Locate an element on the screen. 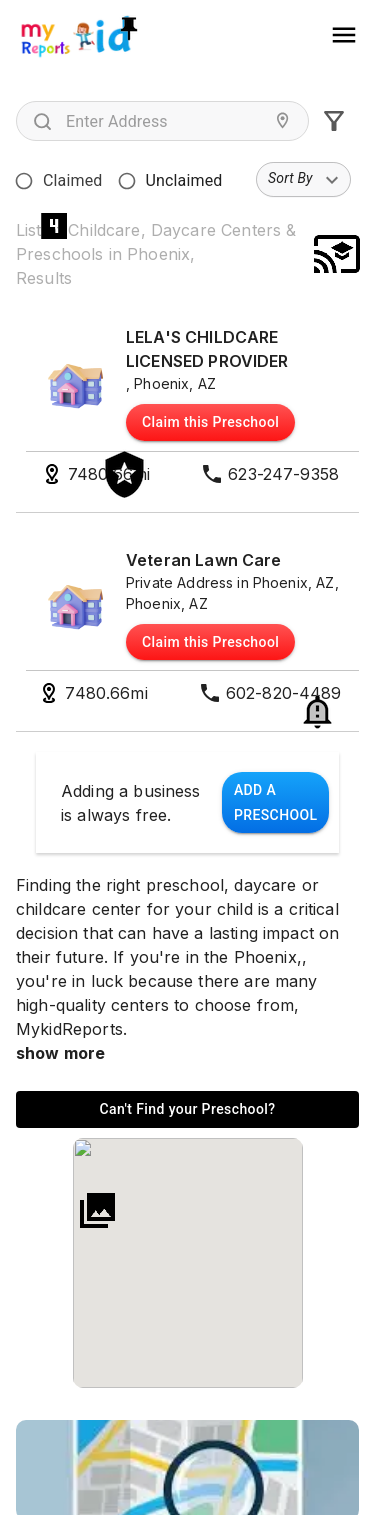  contact local police or emergency services is located at coordinates (124, 474).